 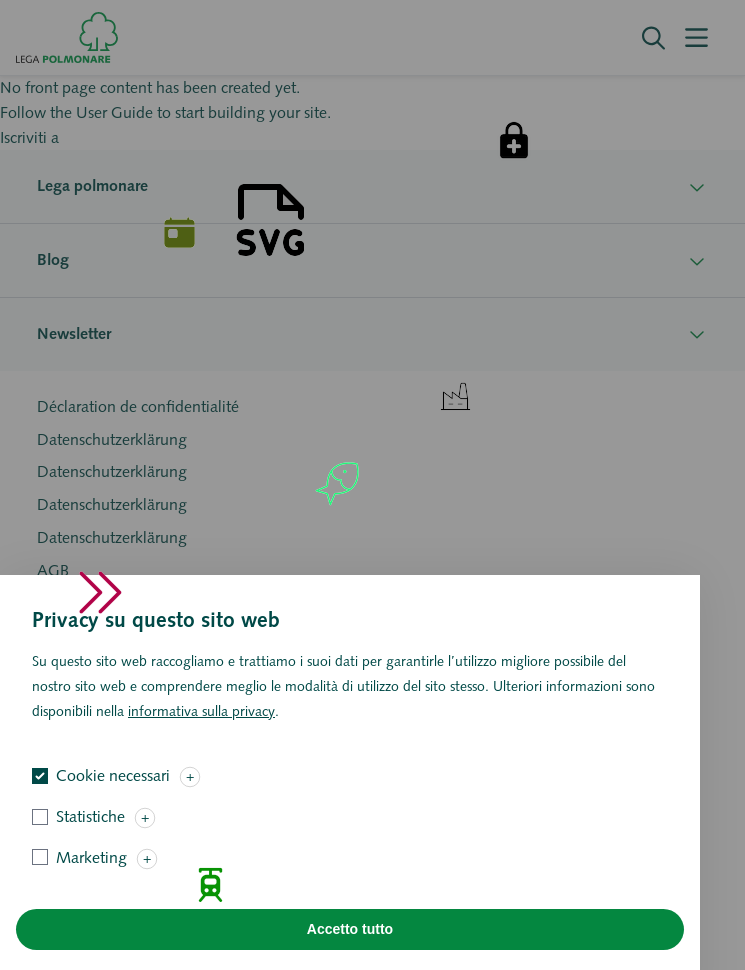 What do you see at coordinates (339, 481) in the screenshot?
I see `browse seafood or fish-related content` at bounding box center [339, 481].